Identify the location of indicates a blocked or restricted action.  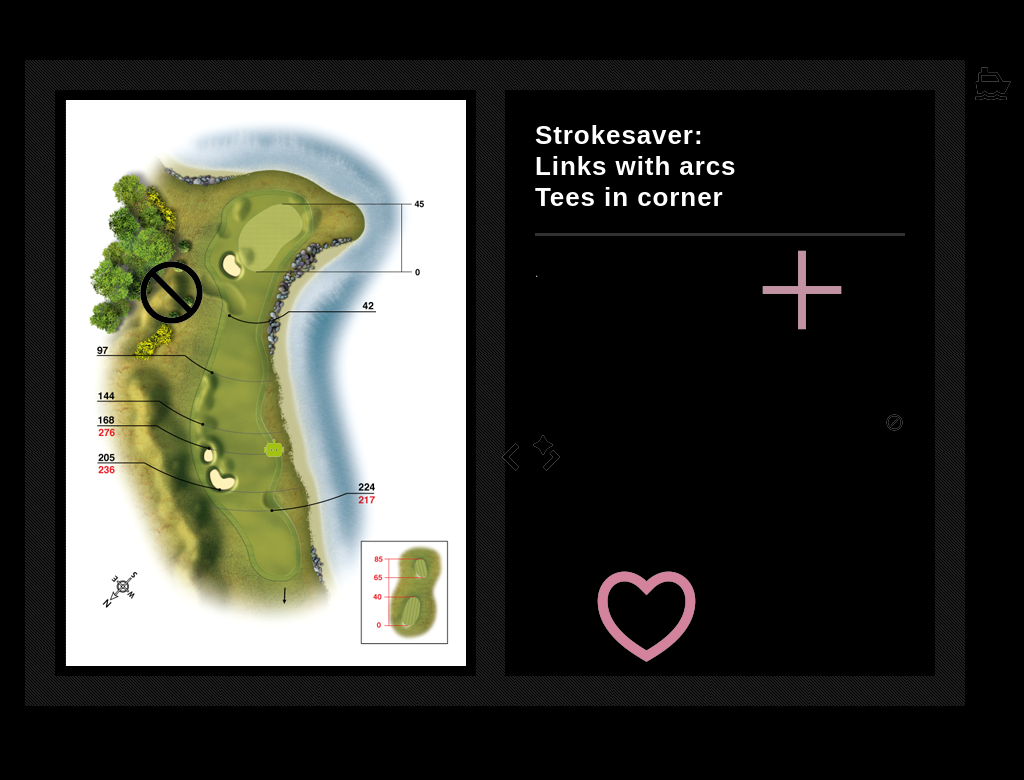
(171, 292).